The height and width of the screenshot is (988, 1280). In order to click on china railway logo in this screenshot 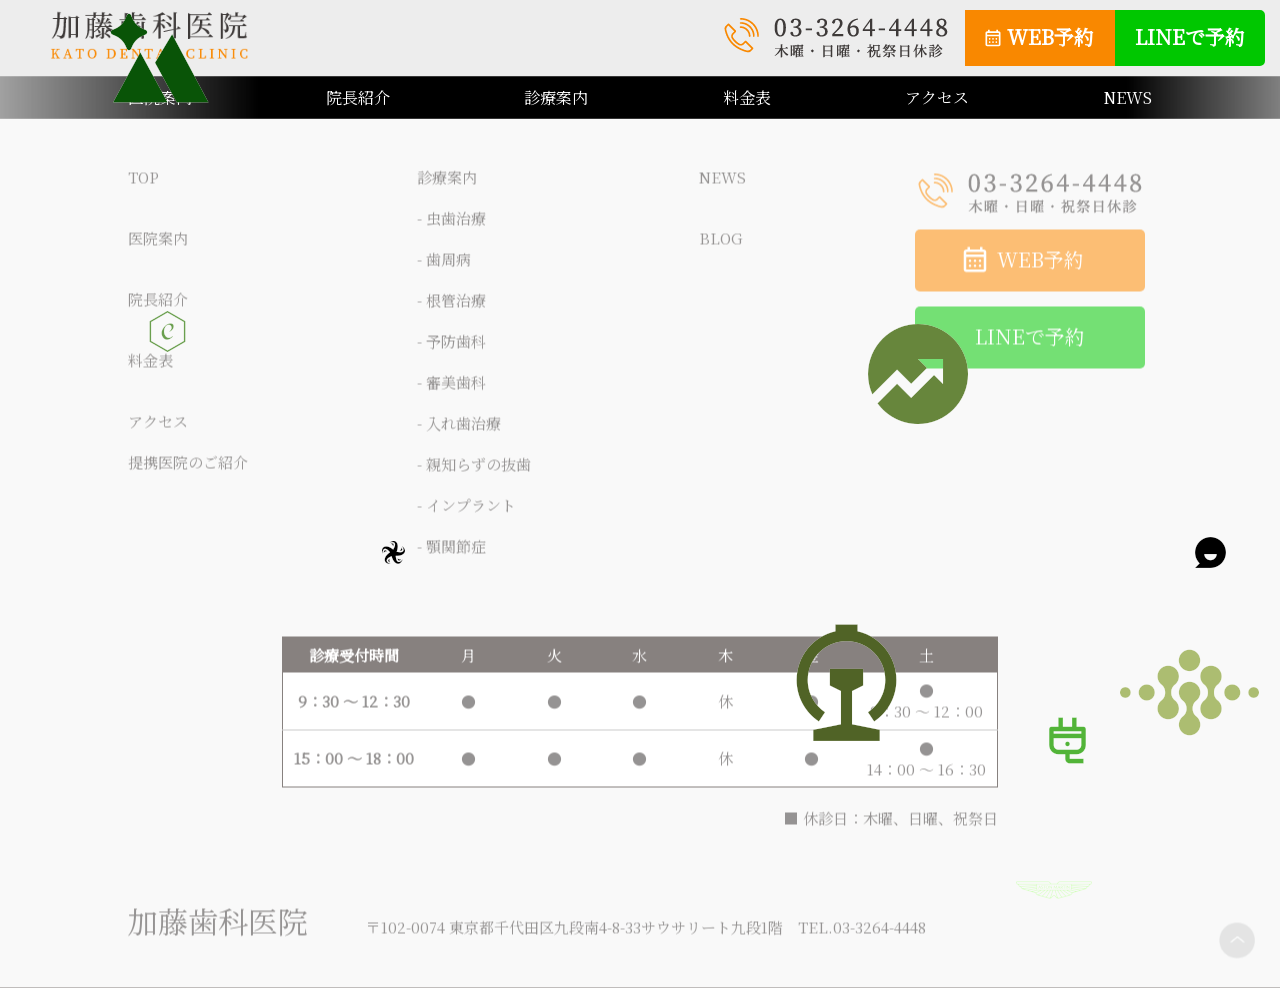, I will do `click(846, 685)`.